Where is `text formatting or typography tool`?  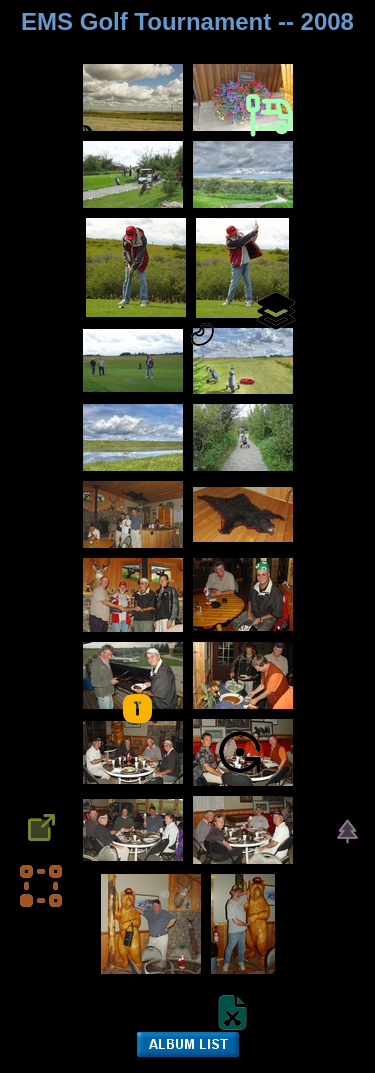
text formatting or typography tool is located at coordinates (137, 708).